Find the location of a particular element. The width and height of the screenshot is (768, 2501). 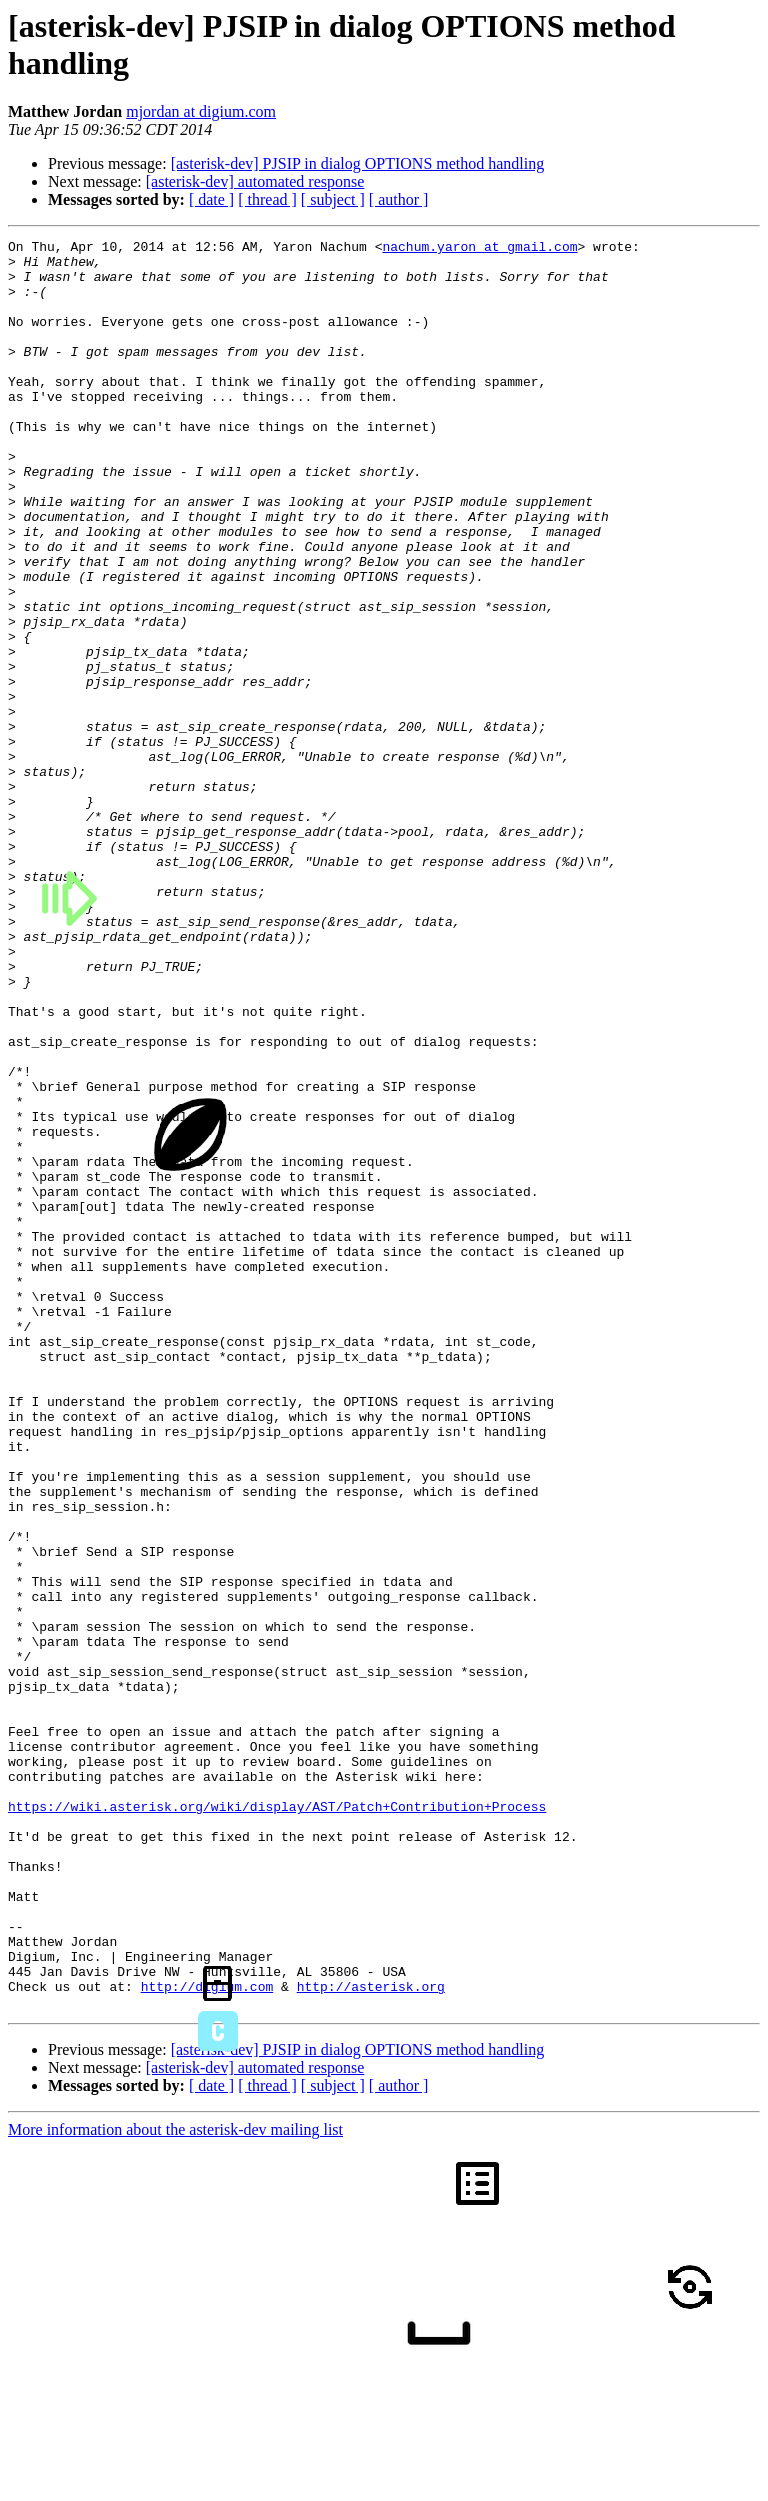

view rugby sports content is located at coordinates (190, 1134).